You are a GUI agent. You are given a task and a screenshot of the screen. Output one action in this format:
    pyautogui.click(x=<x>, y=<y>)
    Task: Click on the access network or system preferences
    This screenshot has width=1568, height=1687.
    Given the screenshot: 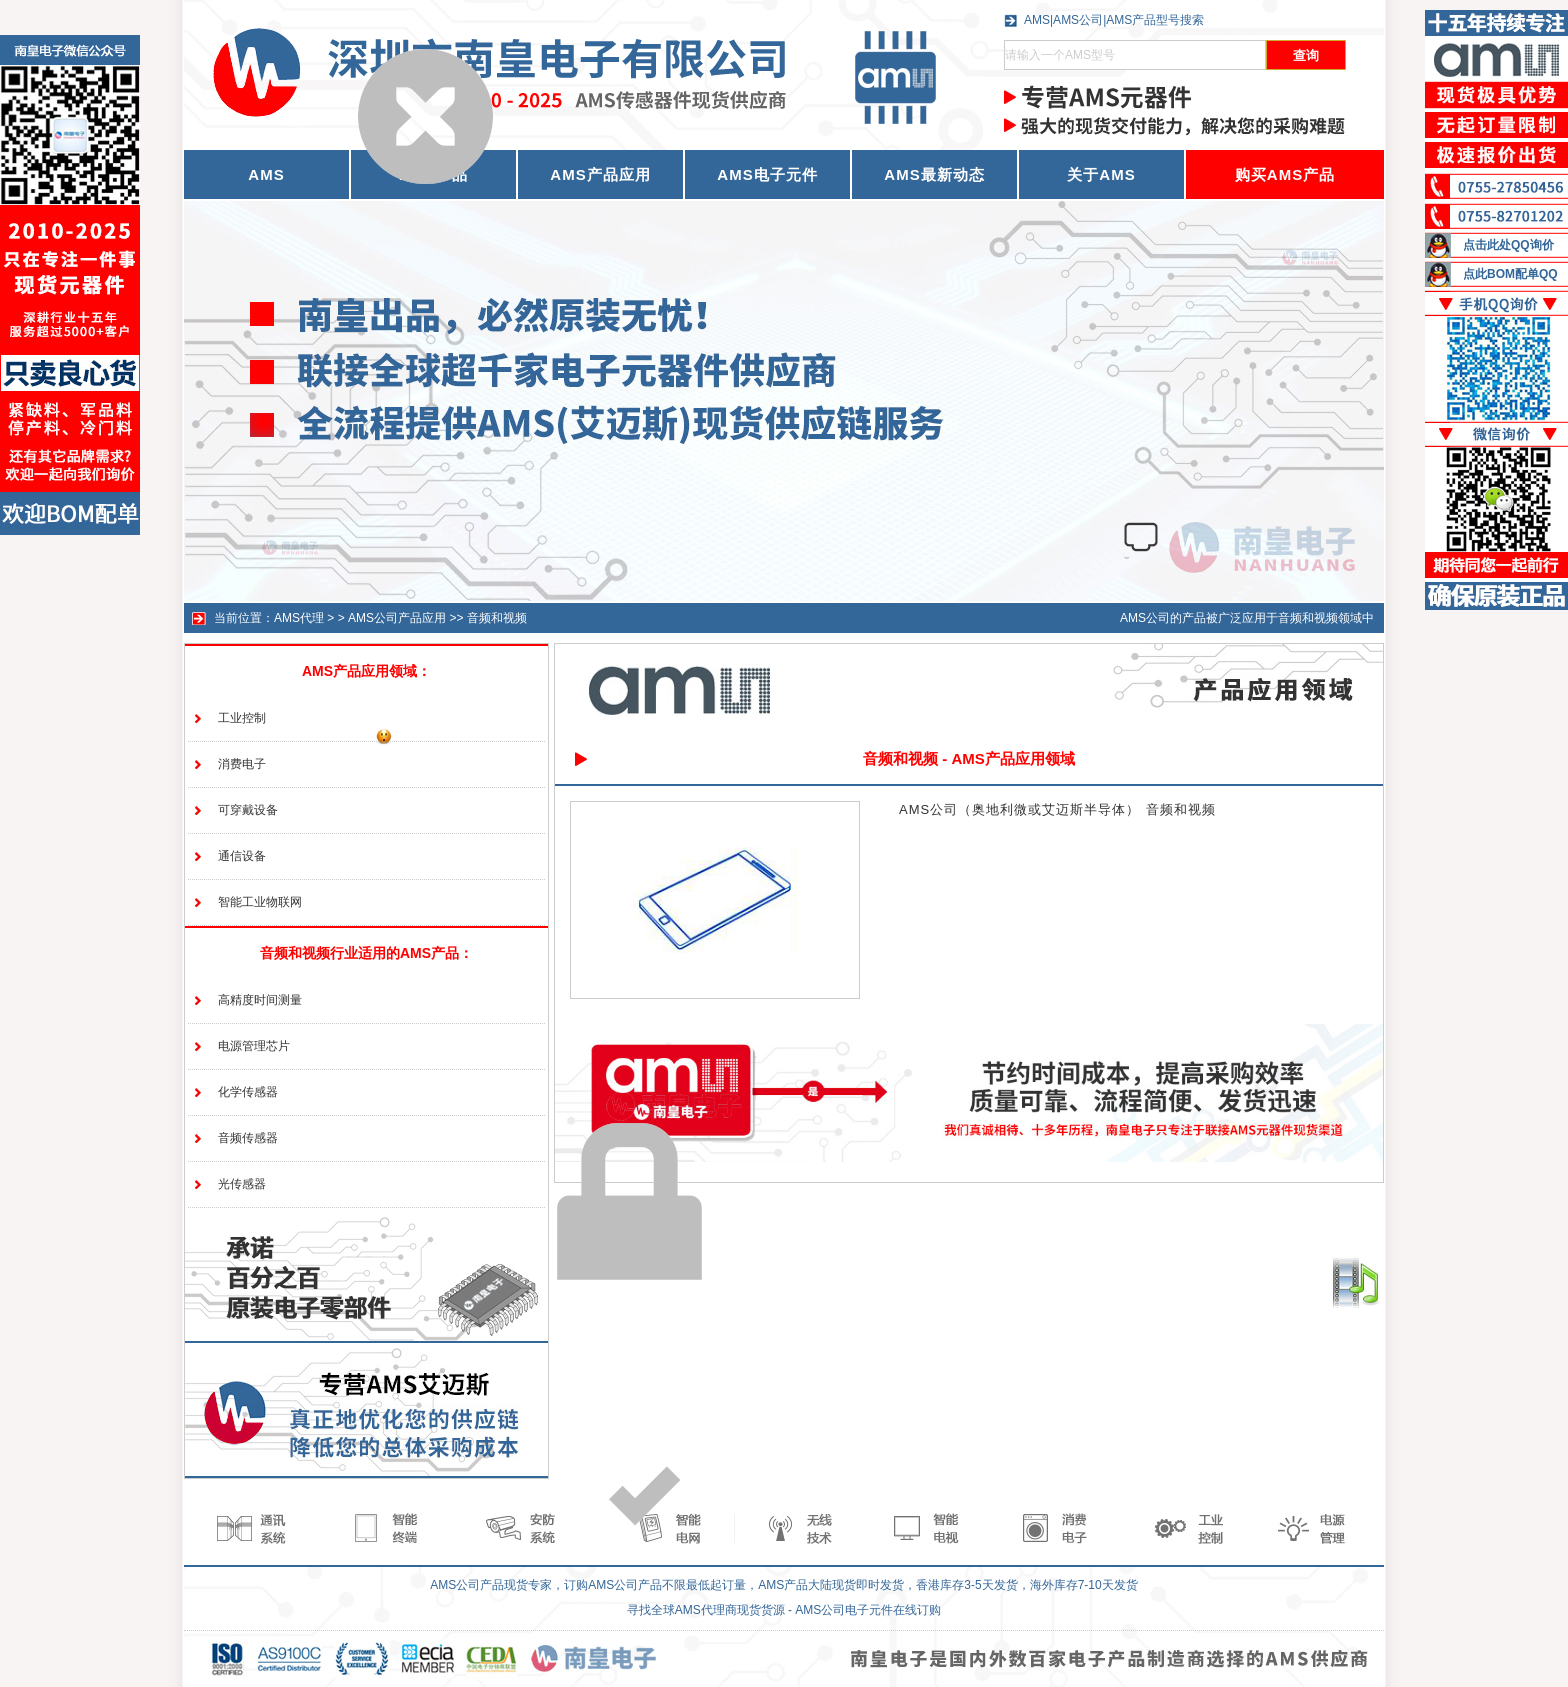 What is the action you would take?
    pyautogui.click(x=1141, y=537)
    